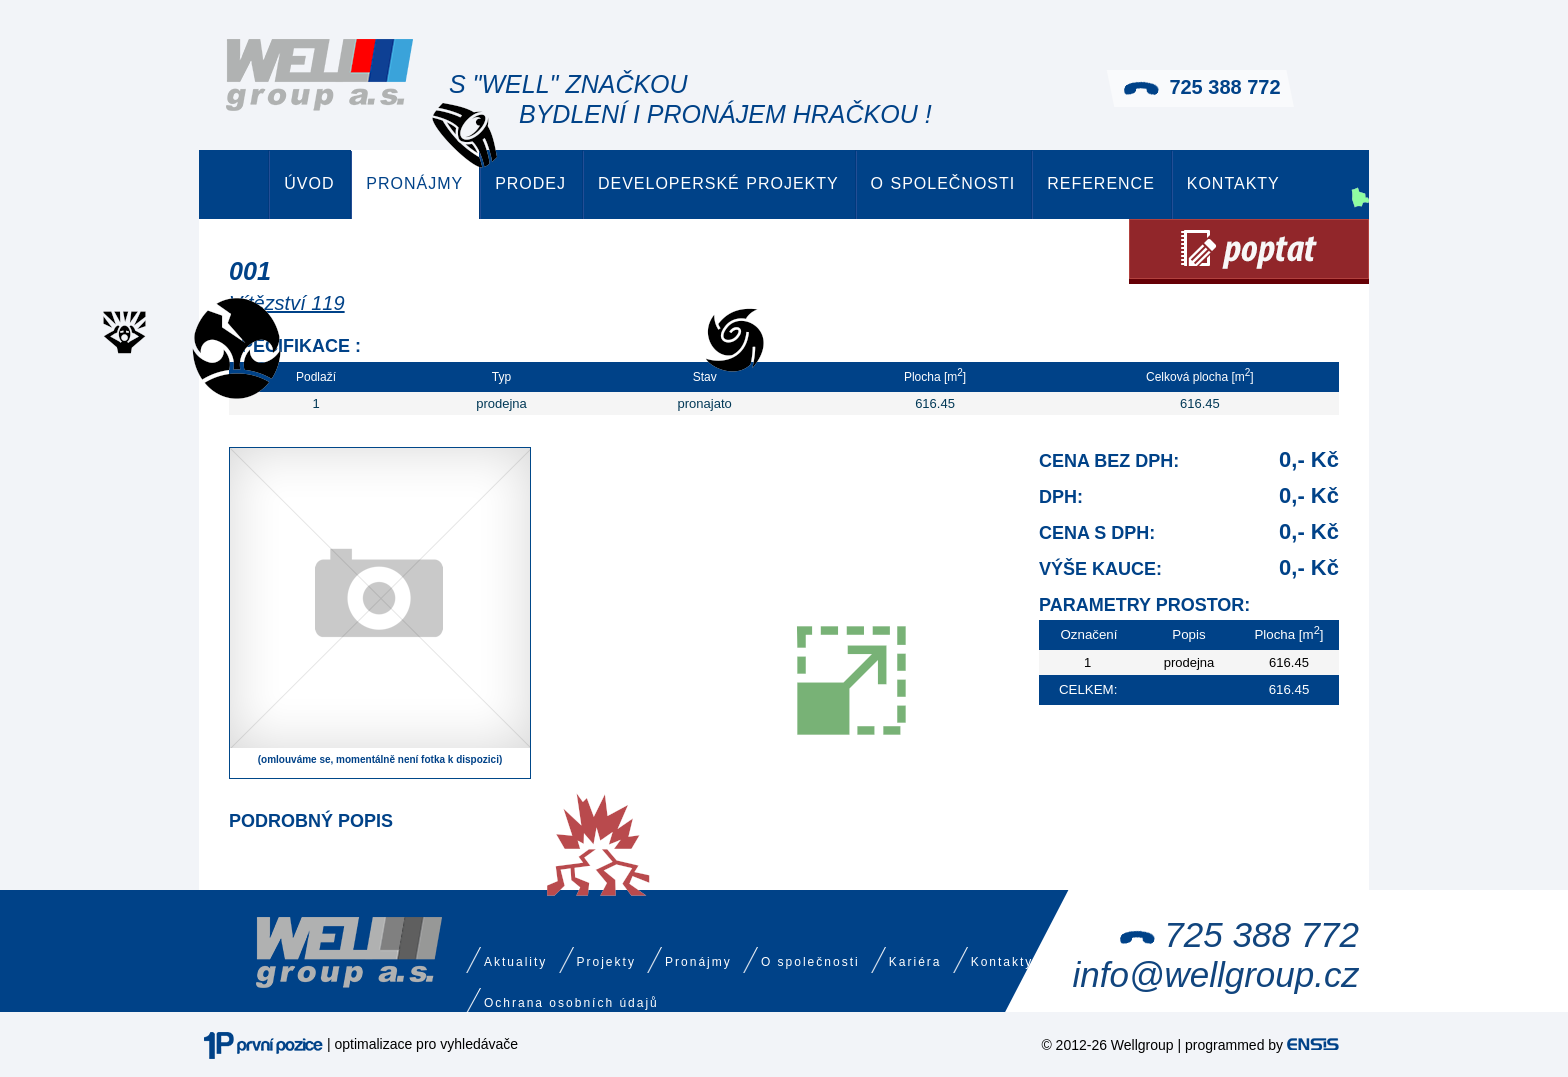 The image size is (1568, 1077). I want to click on indicates a character in panic or fear state, so click(124, 332).